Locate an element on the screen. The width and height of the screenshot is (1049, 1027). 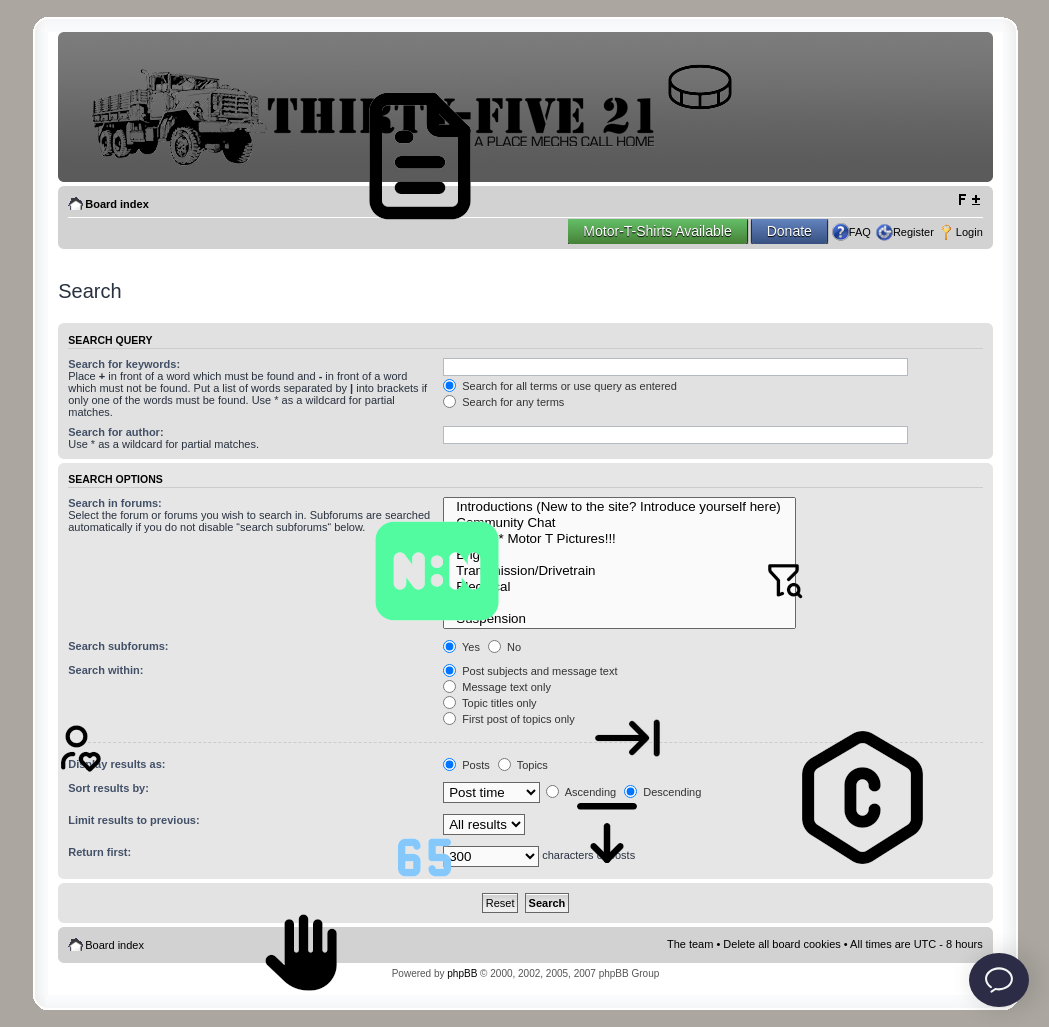
download file or content is located at coordinates (607, 833).